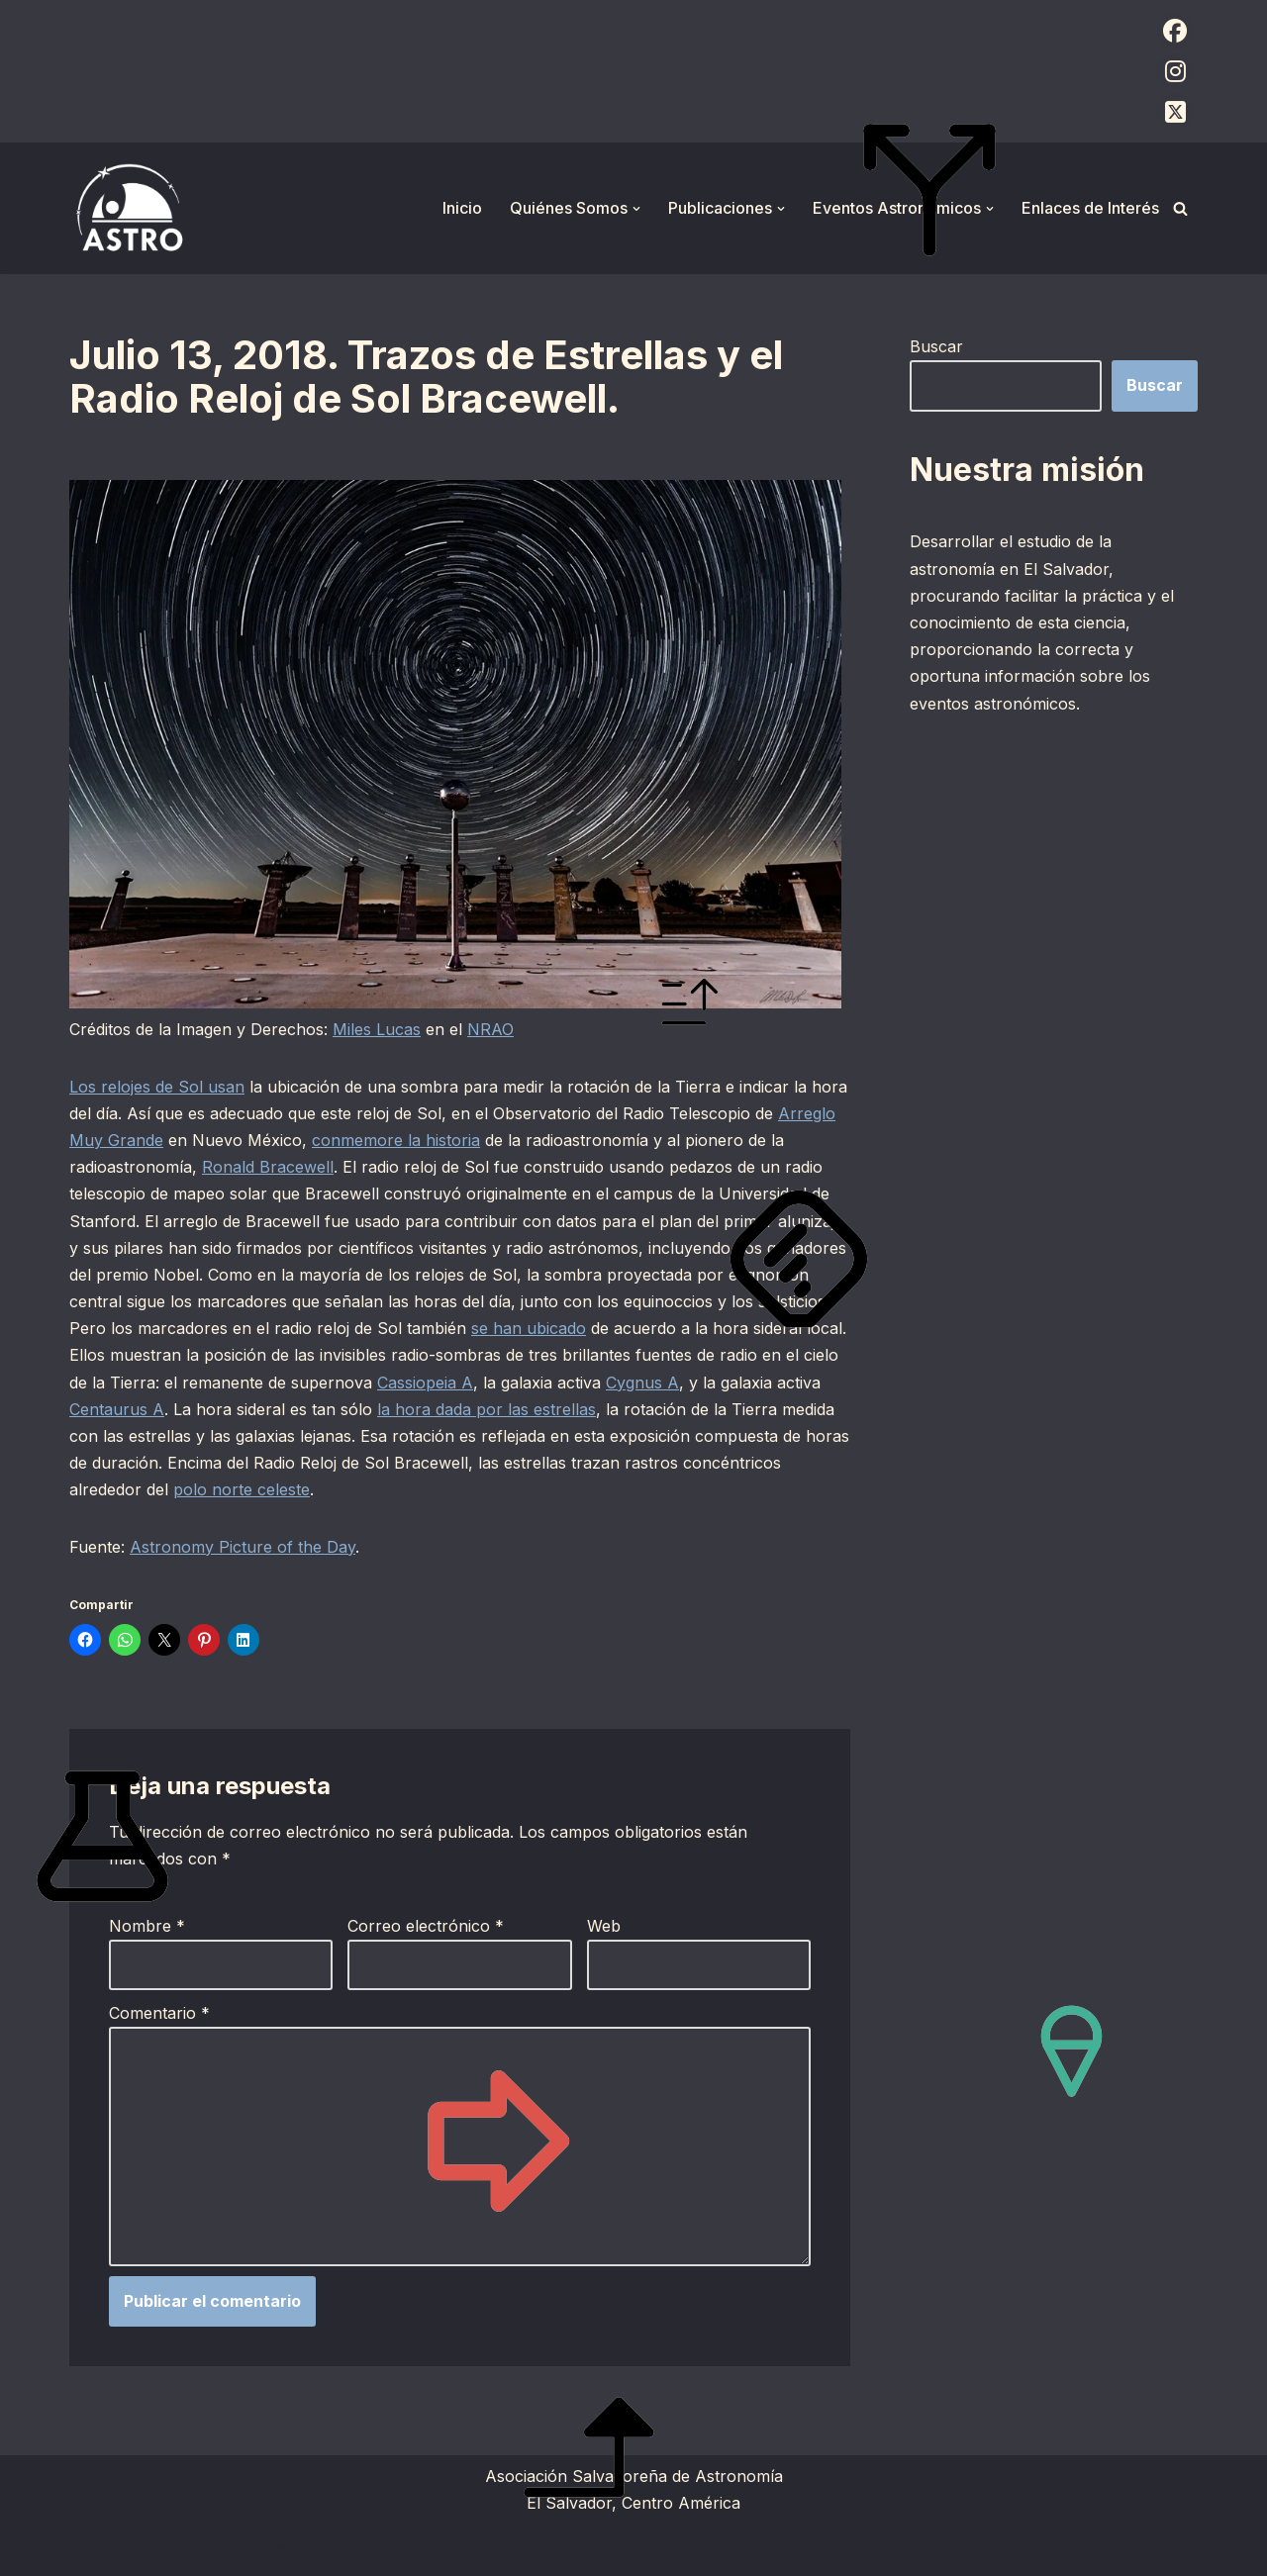 The height and width of the screenshot is (2576, 1267). What do you see at coordinates (929, 190) in the screenshot?
I see `split into two paths or options` at bounding box center [929, 190].